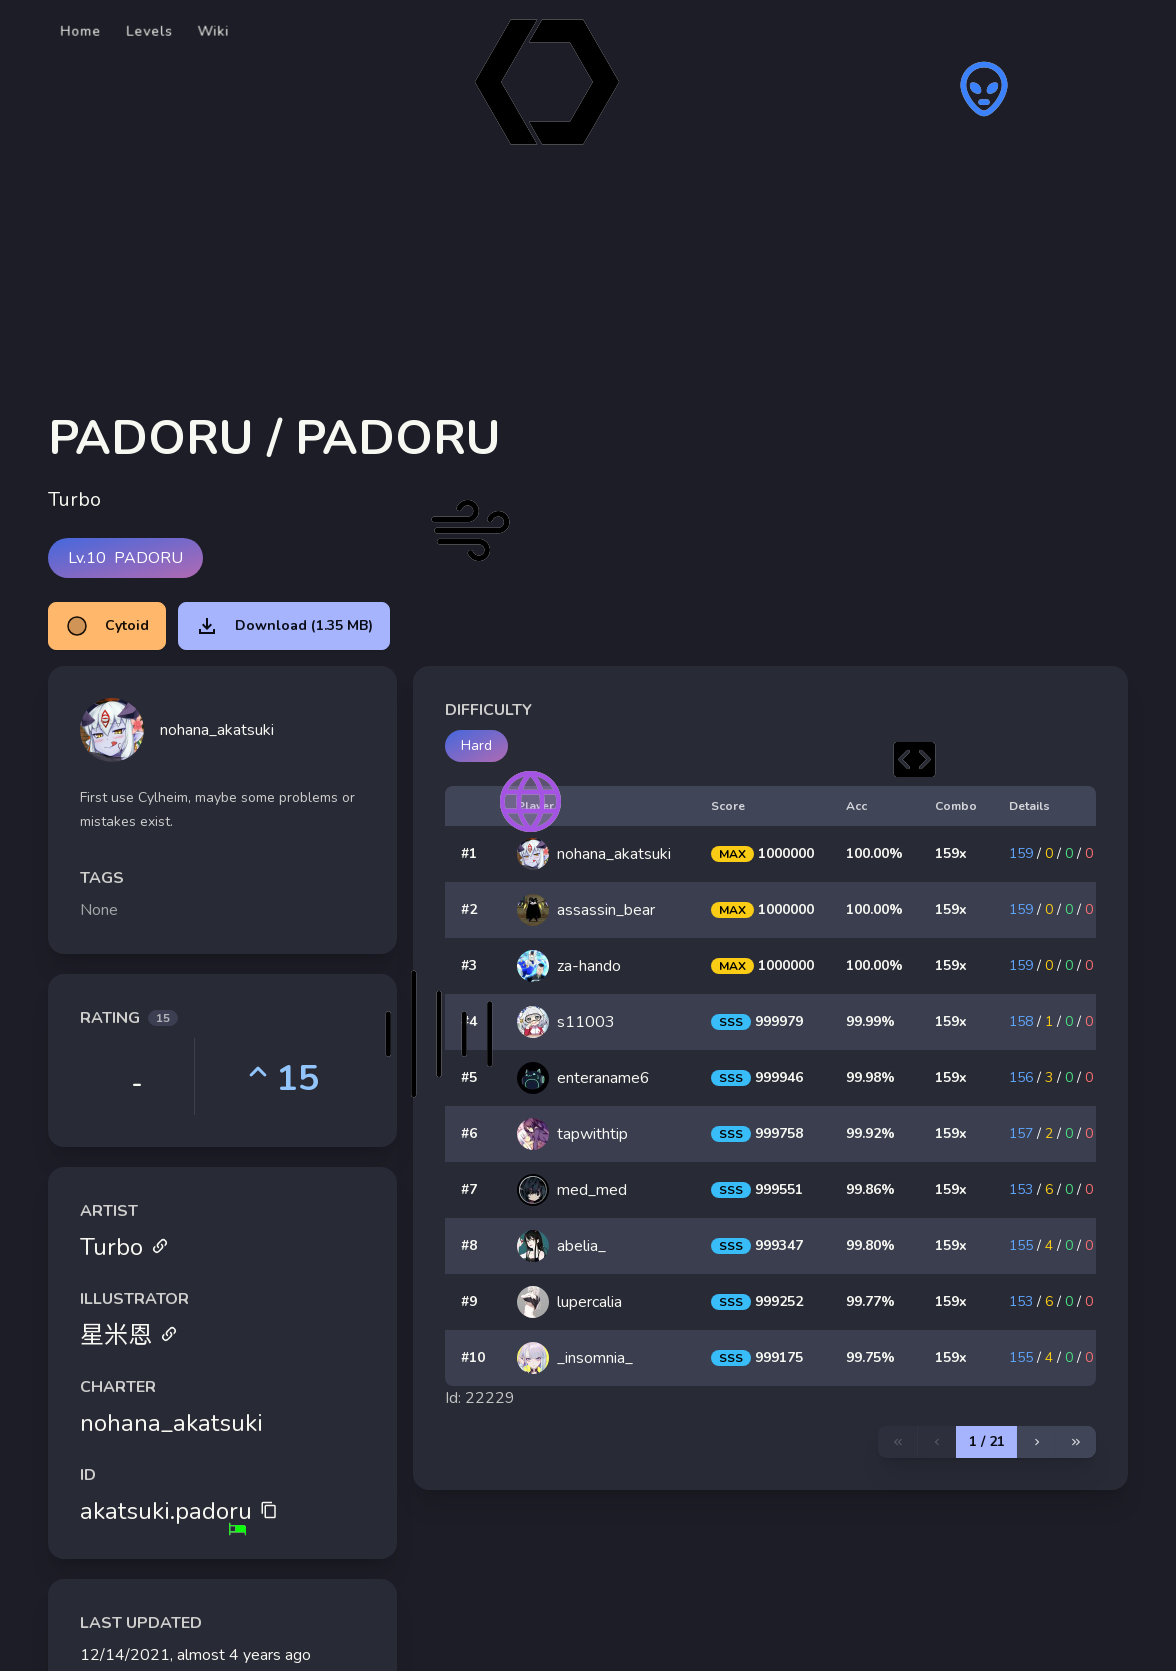  What do you see at coordinates (984, 89) in the screenshot?
I see `view or access sci-fi themed content` at bounding box center [984, 89].